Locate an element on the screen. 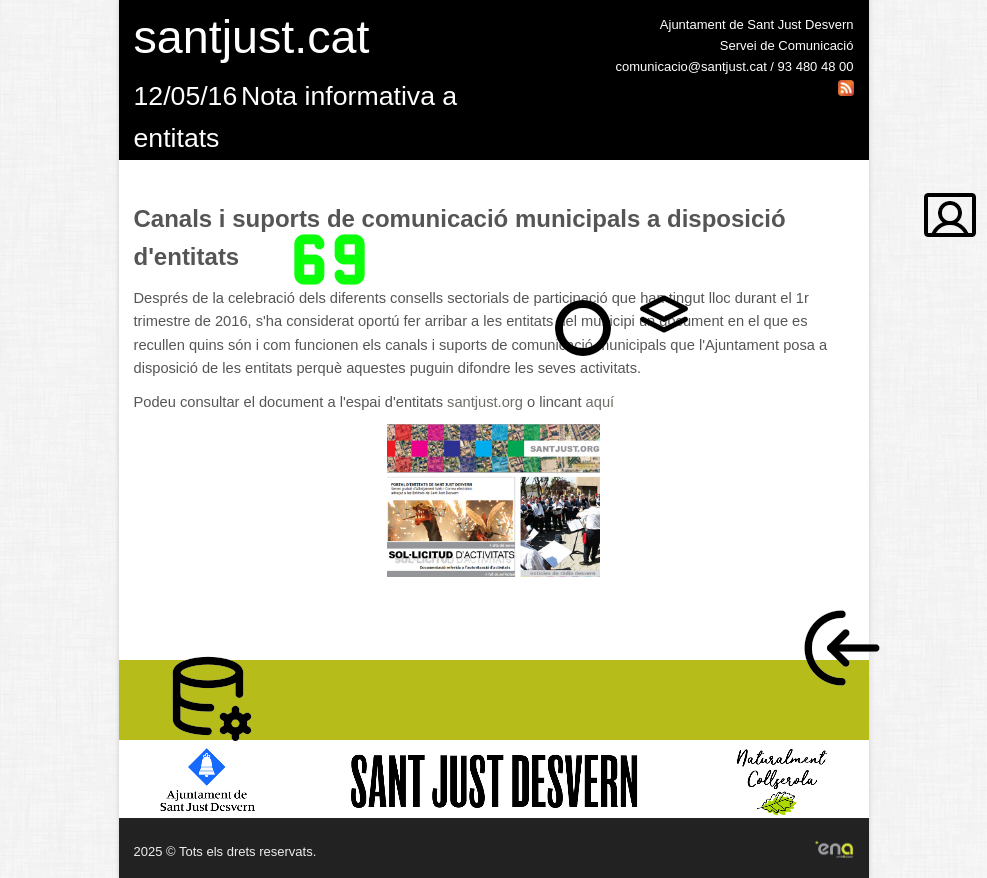 This screenshot has height=878, width=987. configure database settings is located at coordinates (208, 696).